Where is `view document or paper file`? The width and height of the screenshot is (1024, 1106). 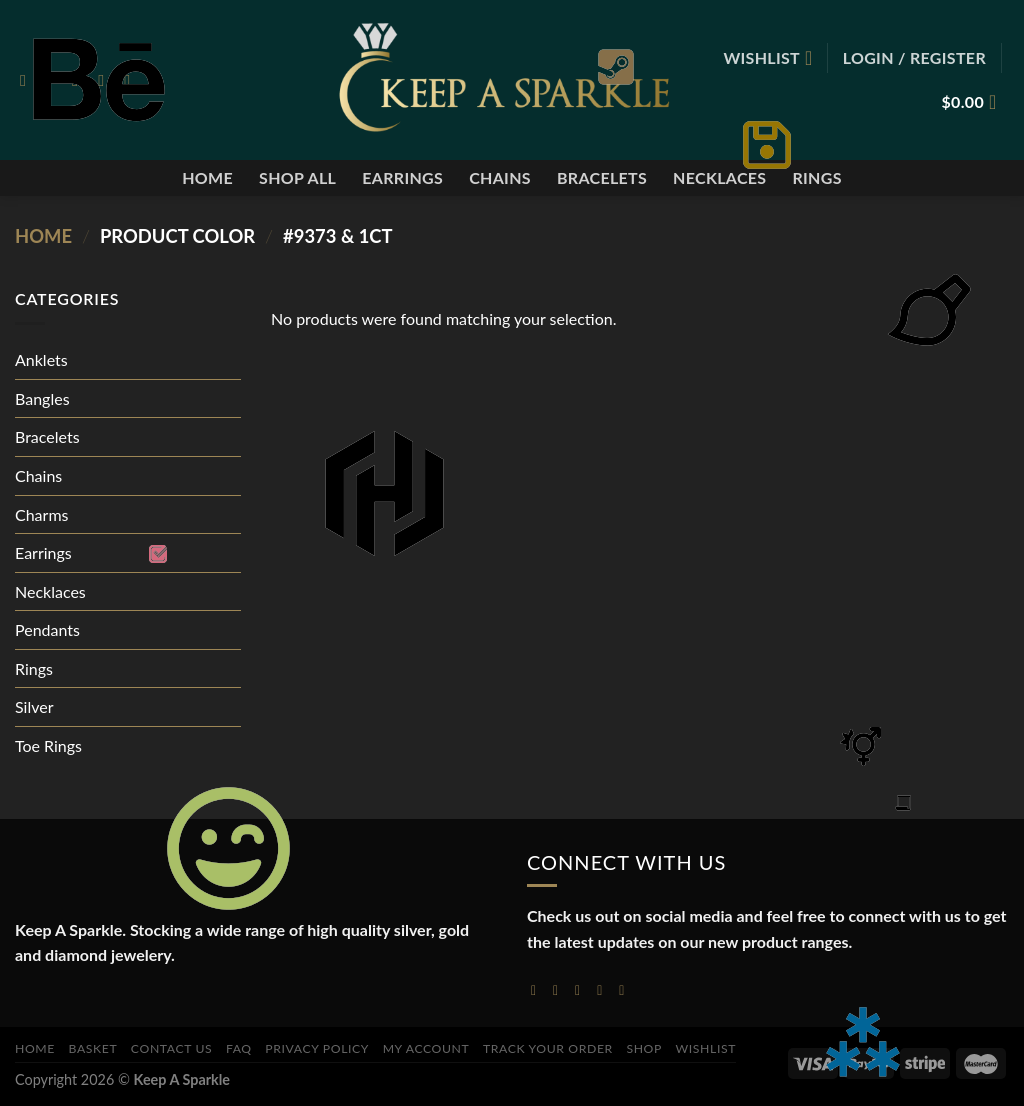
view document or paper file is located at coordinates (904, 803).